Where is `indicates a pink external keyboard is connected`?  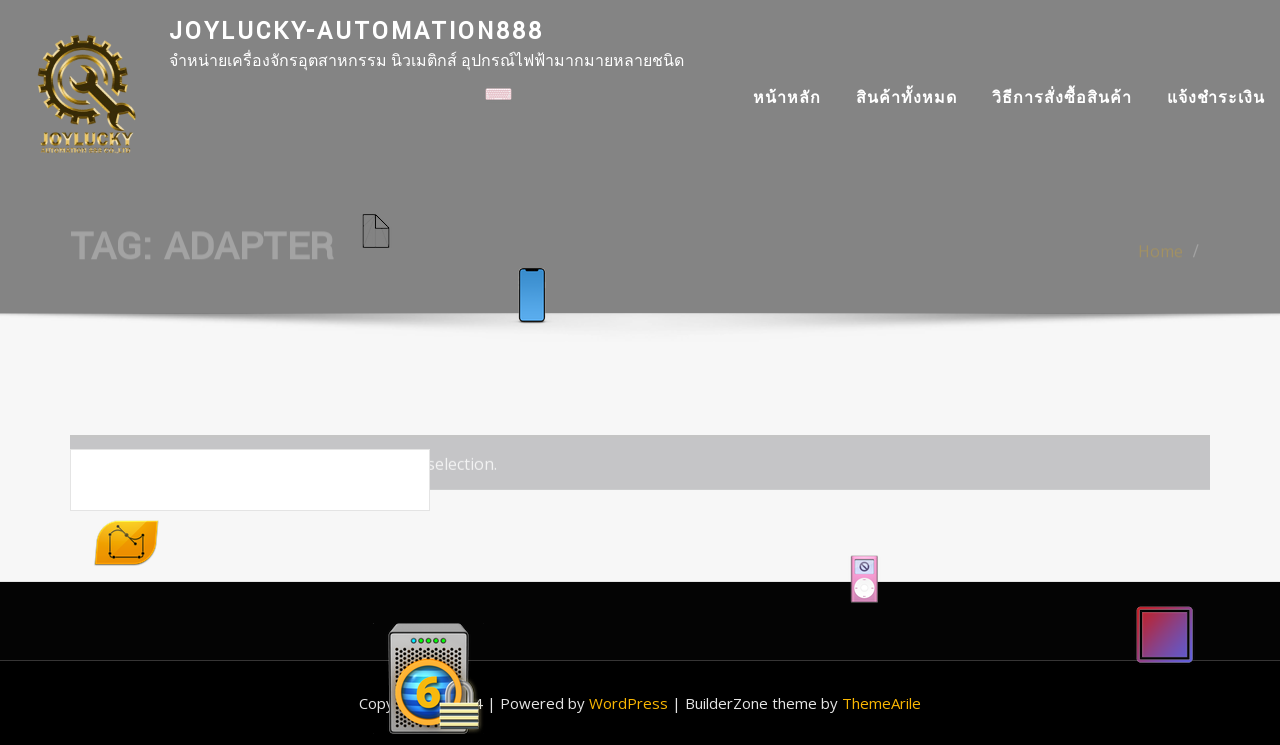 indicates a pink external keyboard is connected is located at coordinates (498, 94).